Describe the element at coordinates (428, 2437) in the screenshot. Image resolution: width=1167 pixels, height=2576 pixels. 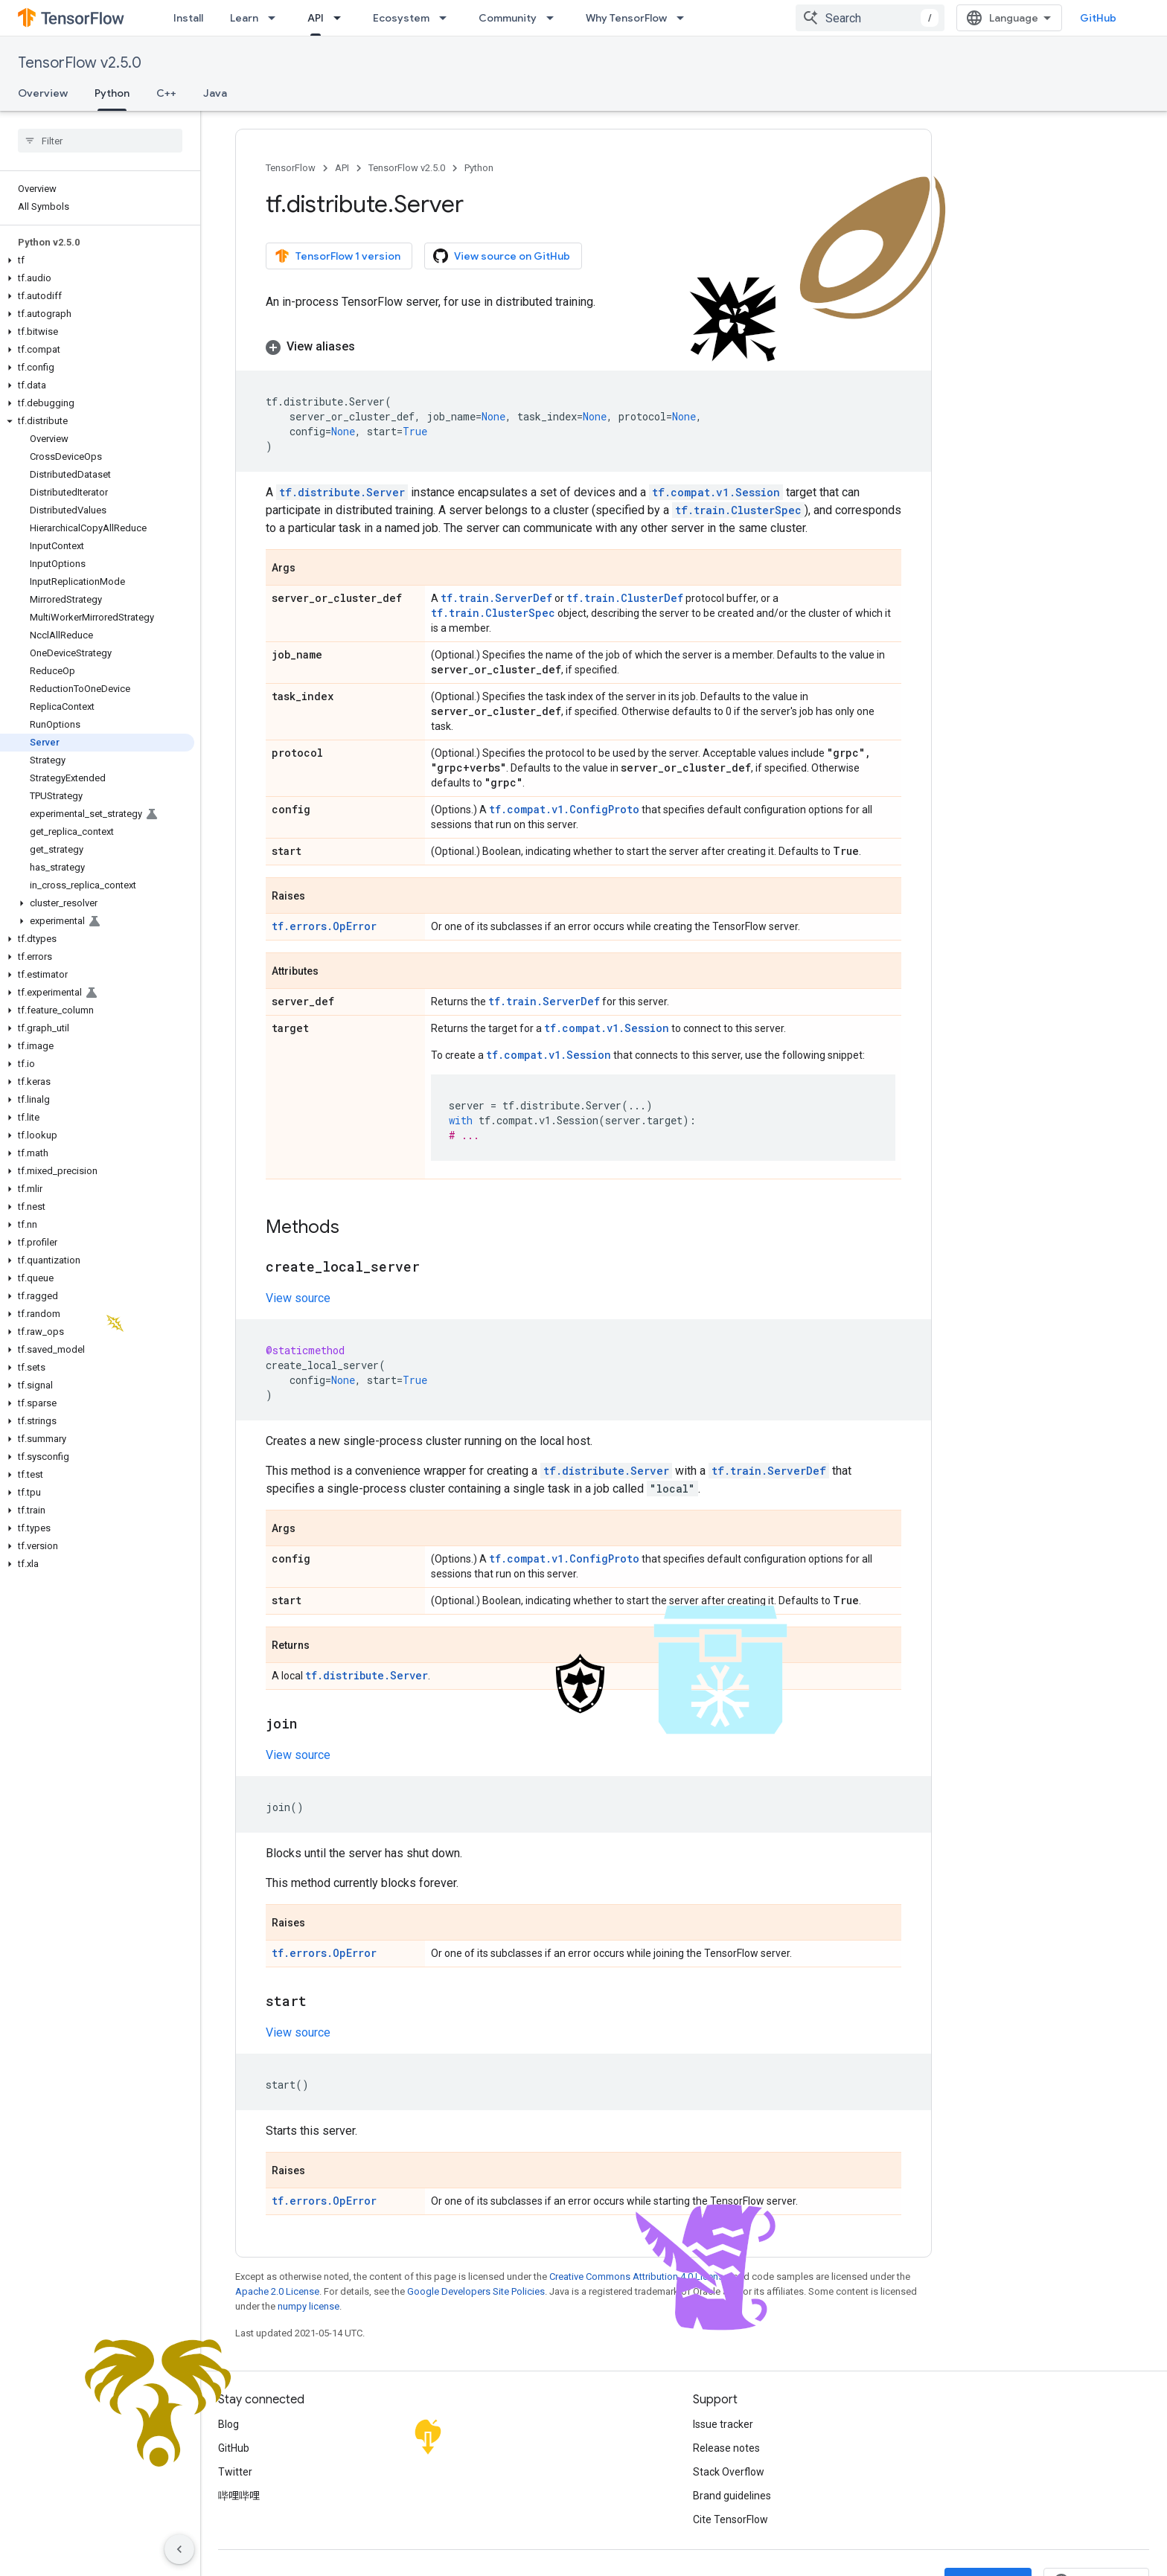
I see `indicates gravitational force or physics simulation` at that location.